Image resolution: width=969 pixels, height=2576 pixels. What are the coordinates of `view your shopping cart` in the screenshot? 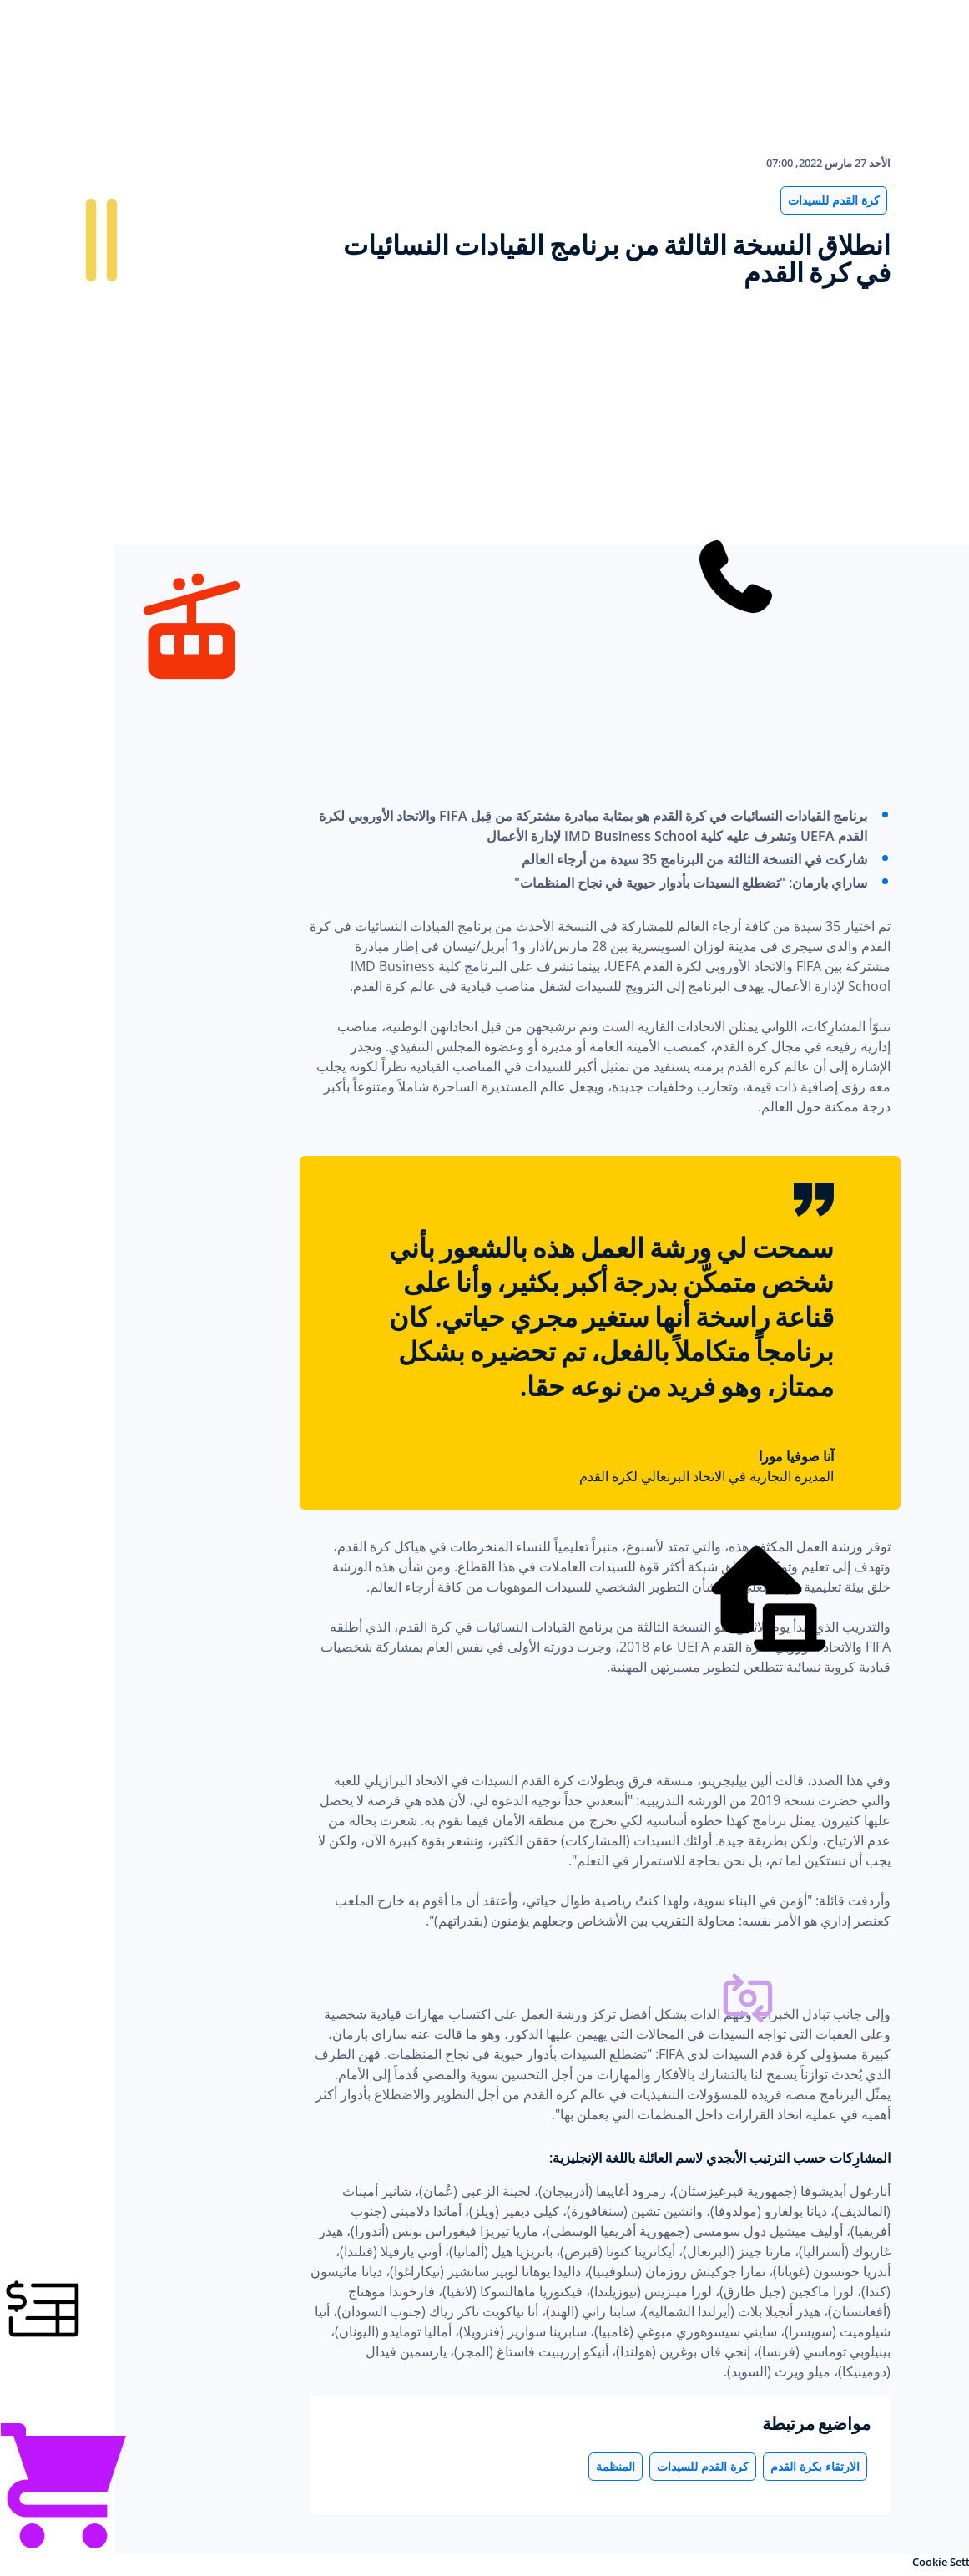 It's located at (63, 2486).